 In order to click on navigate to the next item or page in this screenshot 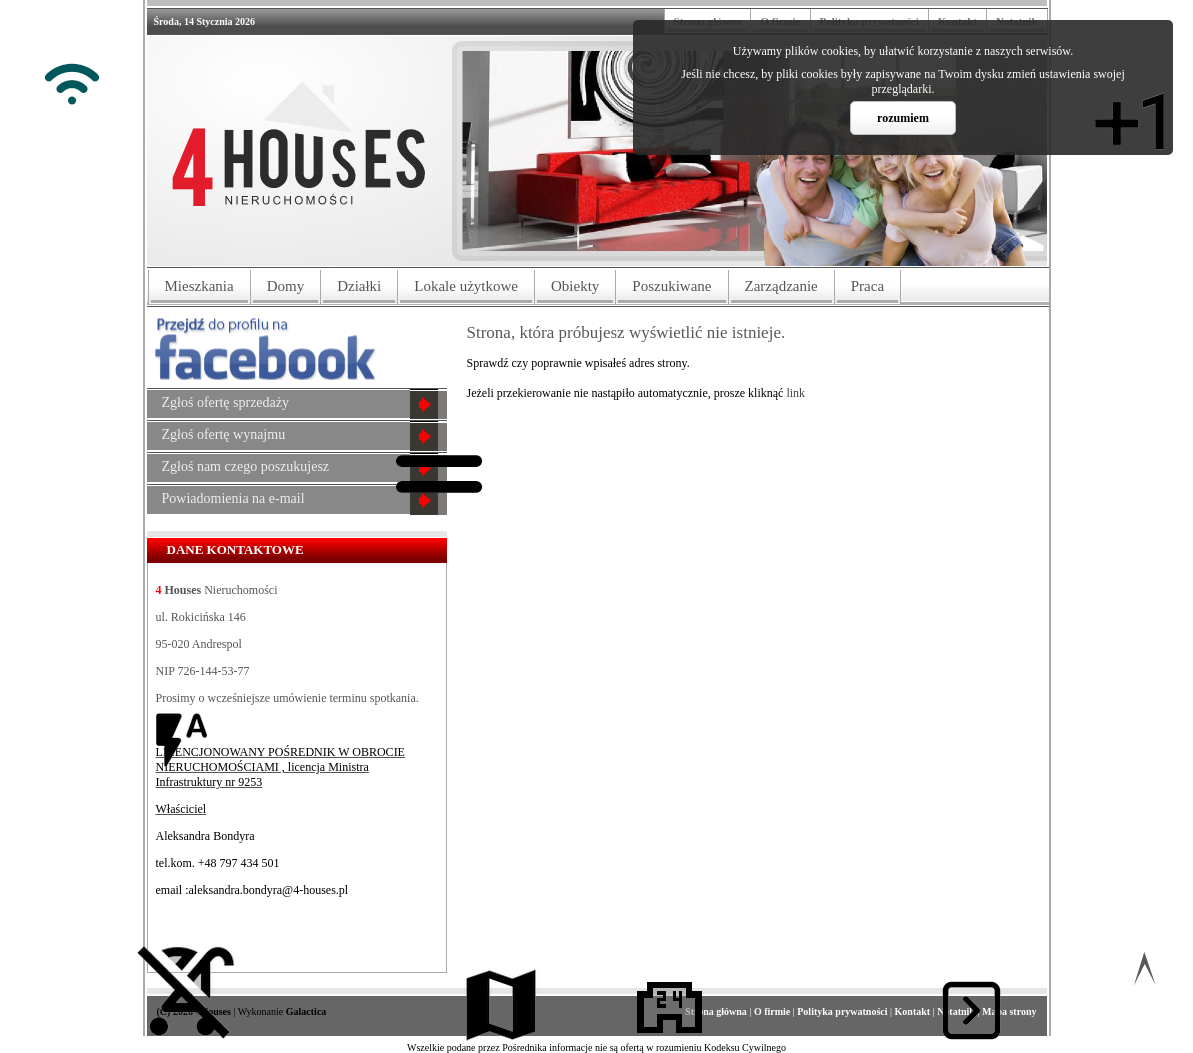, I will do `click(971, 1010)`.